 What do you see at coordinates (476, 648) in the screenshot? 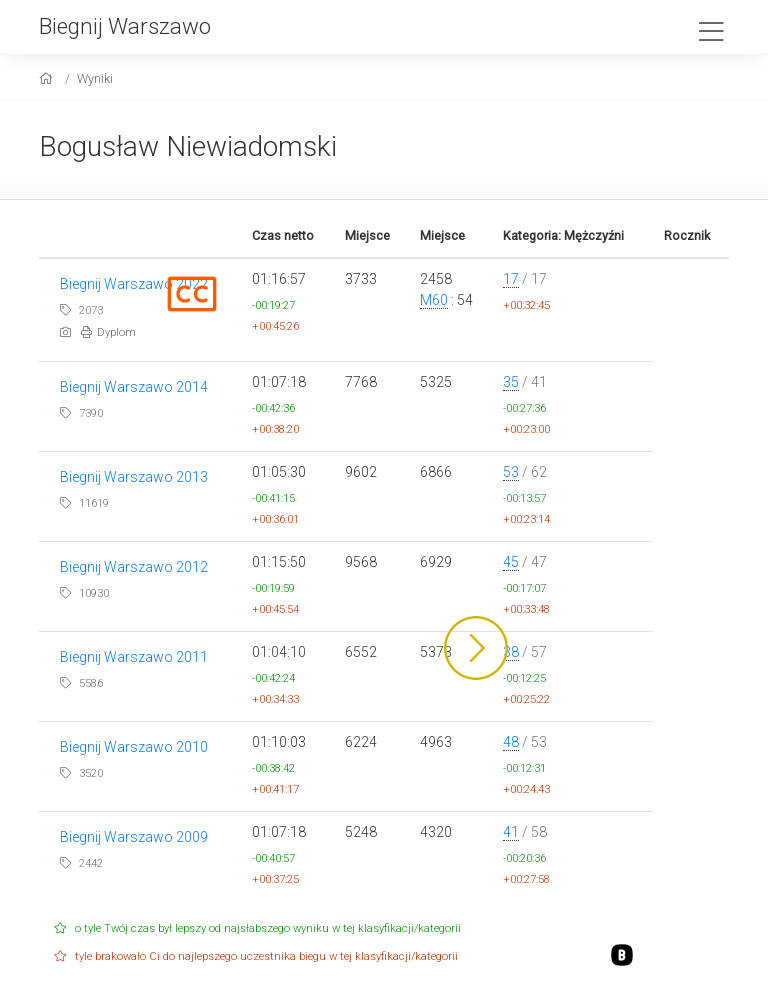
I see `go to next item or page` at bounding box center [476, 648].